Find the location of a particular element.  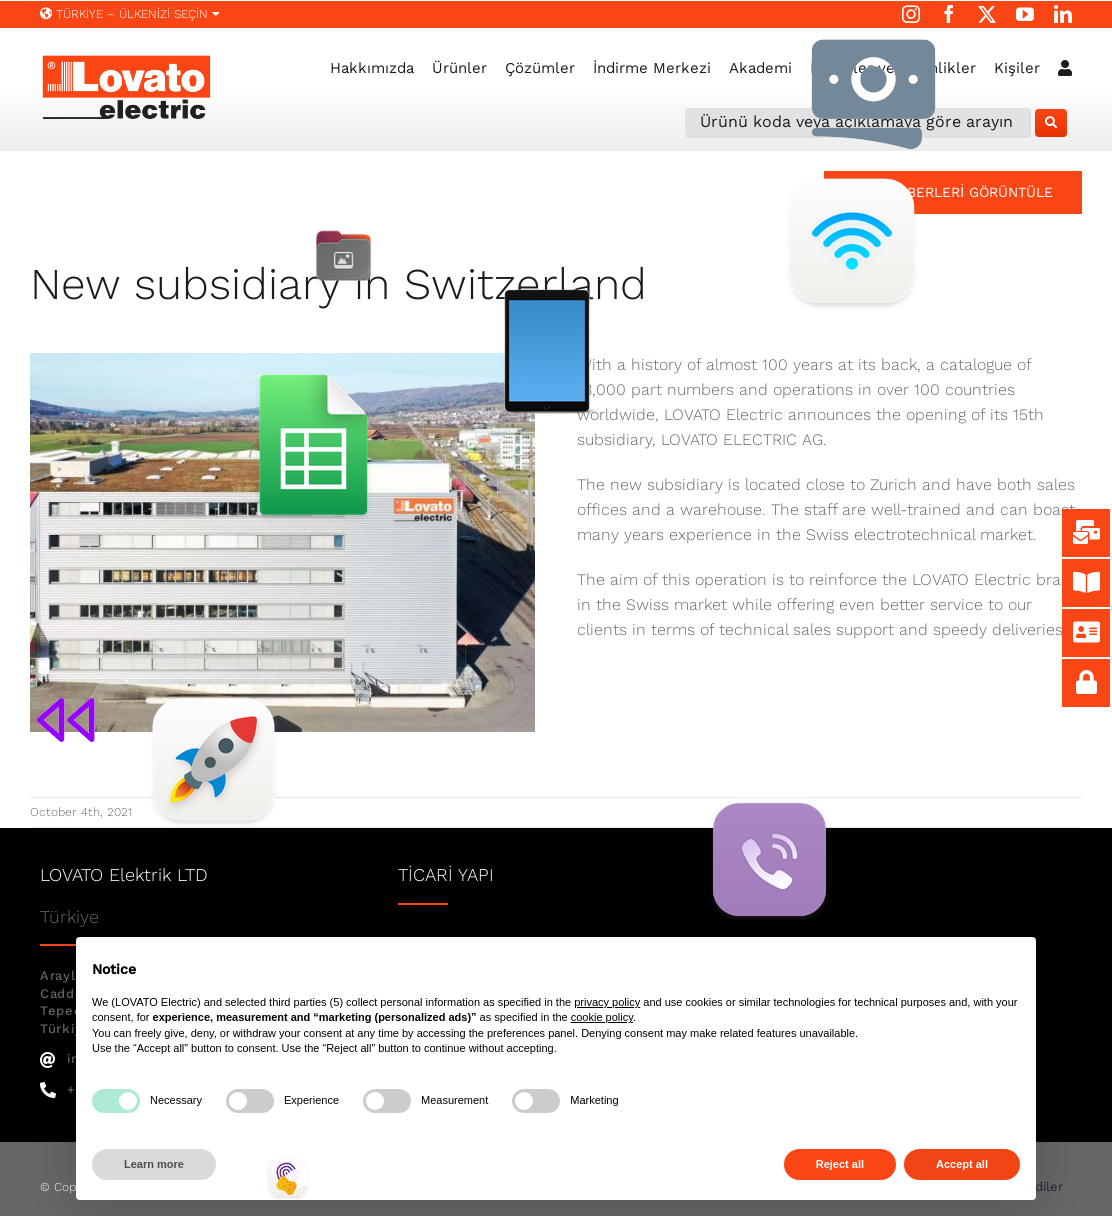

iPad with cellular connectivity is located at coordinates (547, 352).